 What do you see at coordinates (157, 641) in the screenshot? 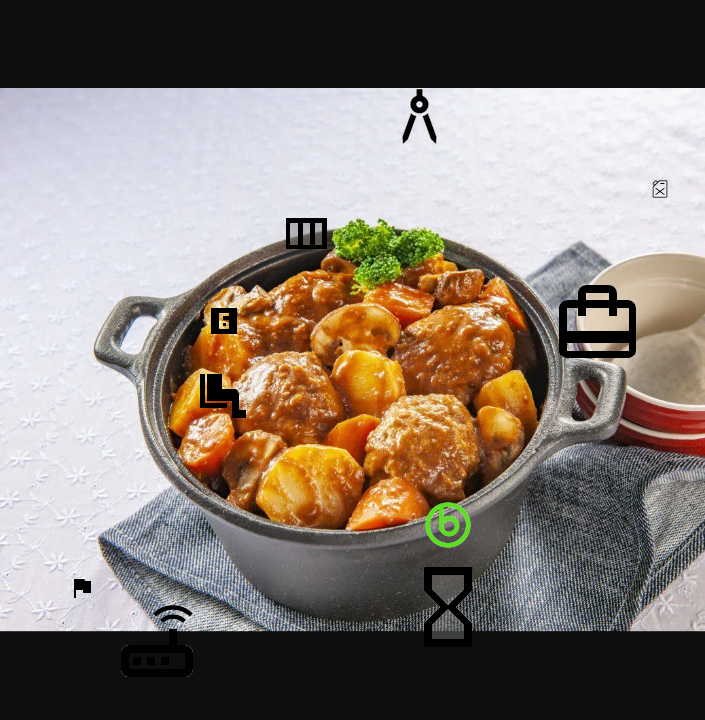
I see `access router or network settings` at bounding box center [157, 641].